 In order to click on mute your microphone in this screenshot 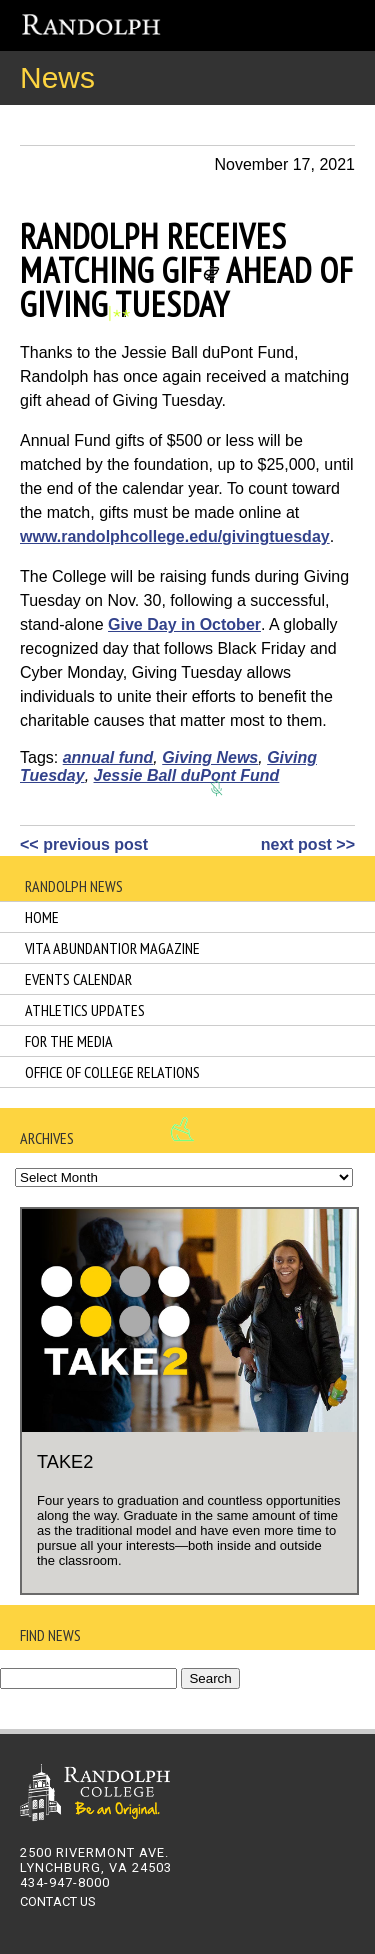, I will do `click(216, 788)`.